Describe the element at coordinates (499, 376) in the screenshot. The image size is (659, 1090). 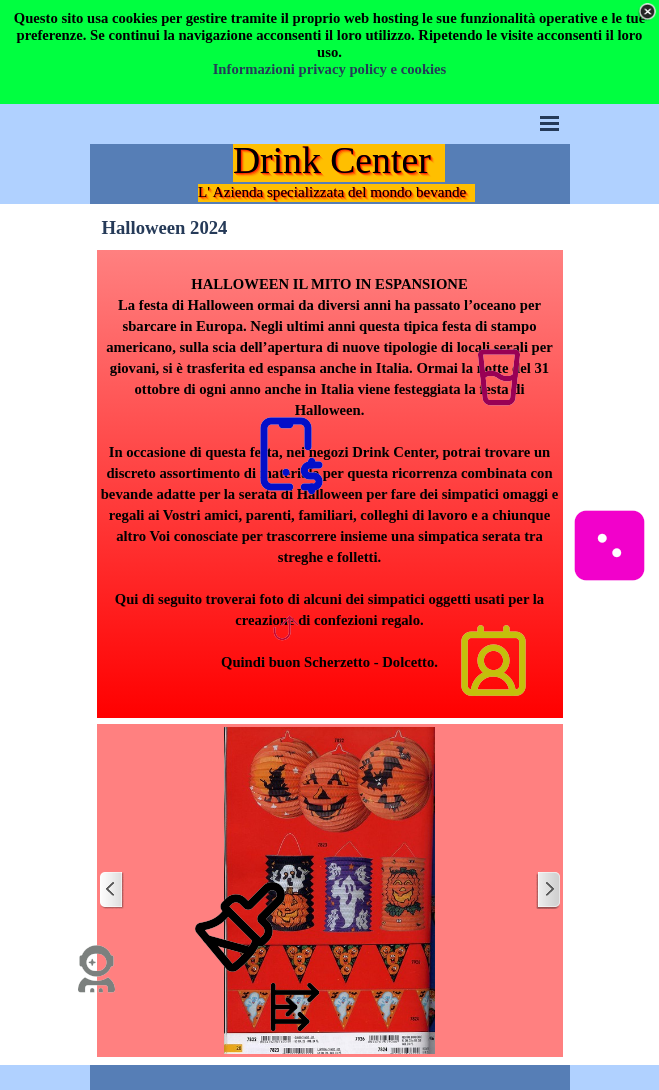
I see `track your daily water intake` at that location.